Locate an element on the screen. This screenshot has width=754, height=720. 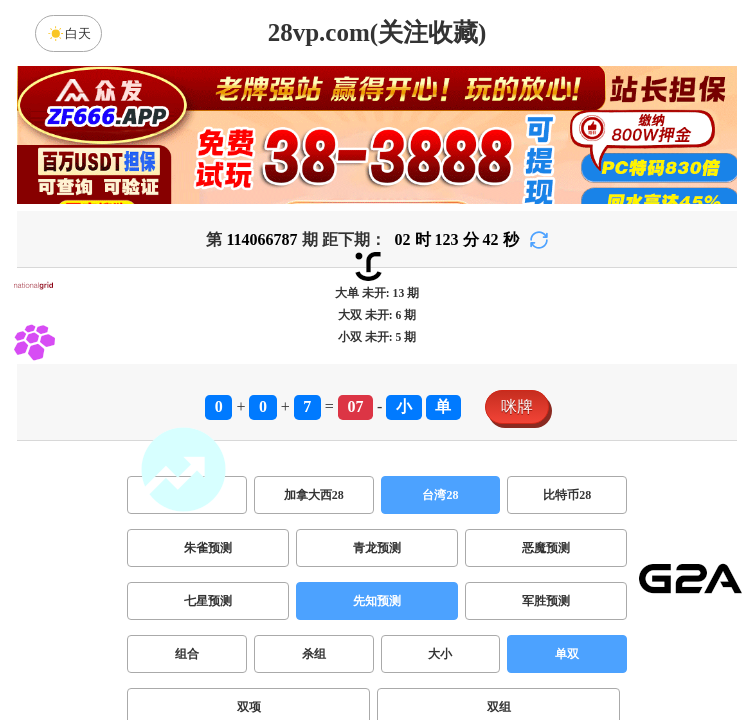
rezgo booking platform logo is located at coordinates (368, 266).